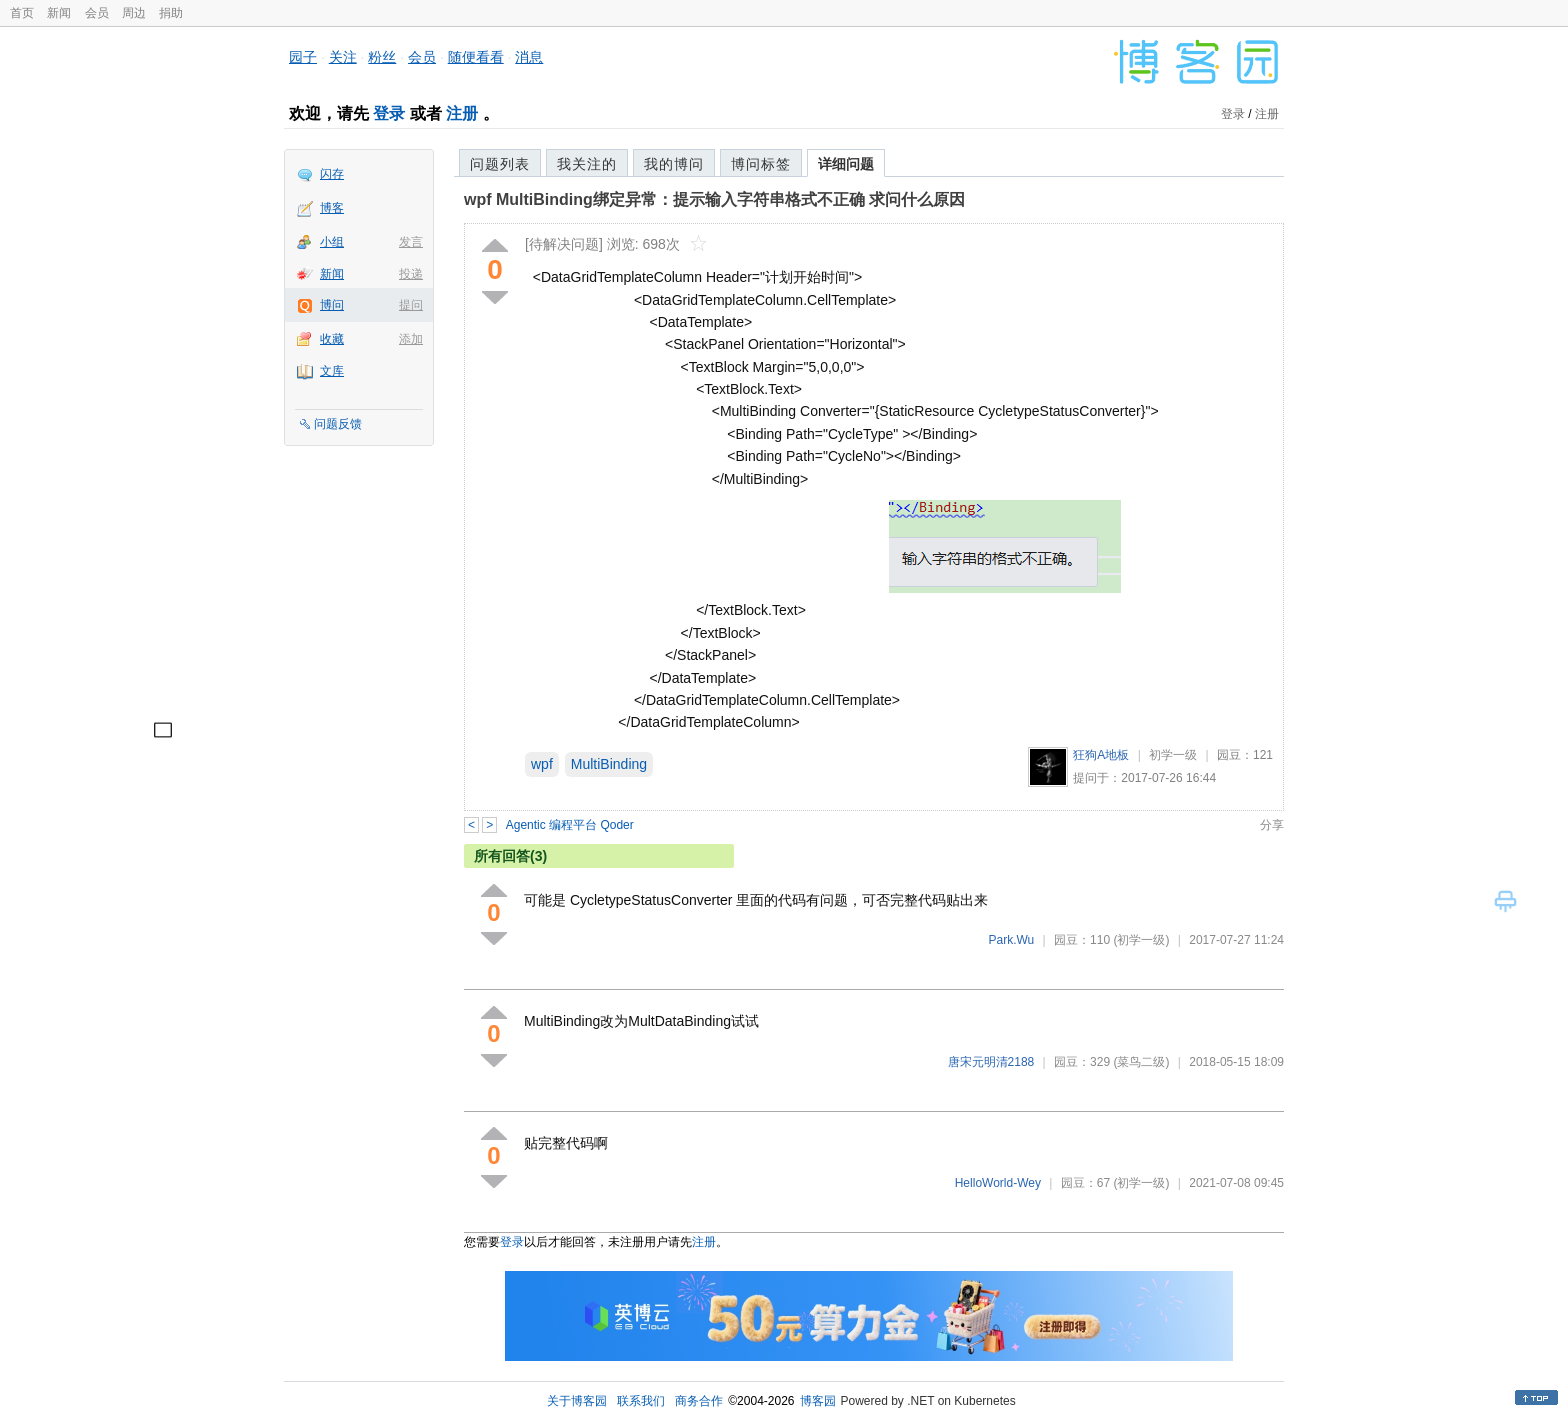 This screenshot has height=1420, width=1568. Describe the element at coordinates (163, 730) in the screenshot. I see `represents a container or frame element` at that location.